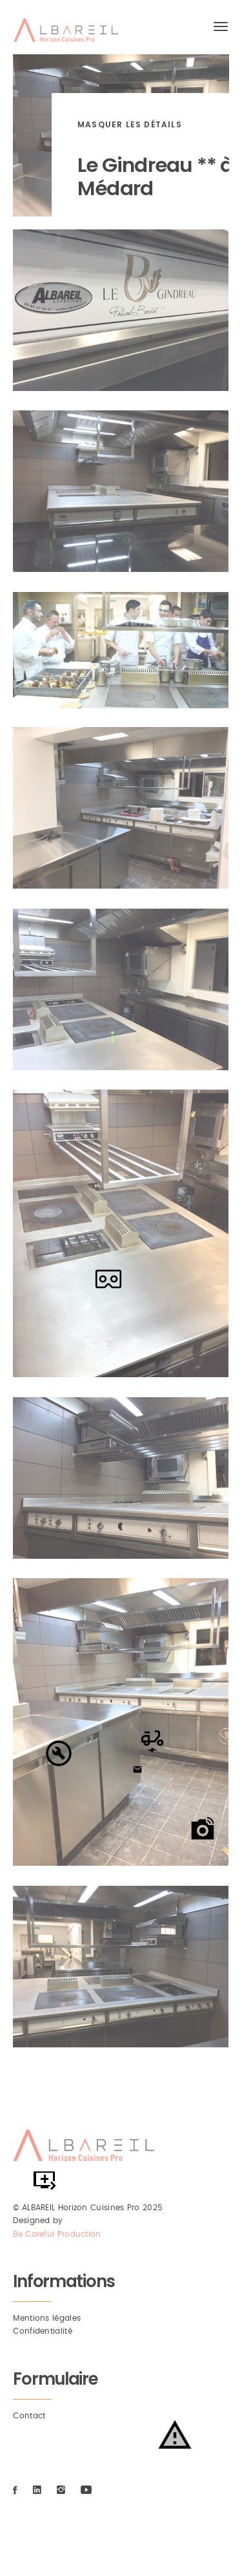 The image size is (242, 2576). I want to click on open more options menu, so click(112, 1037).